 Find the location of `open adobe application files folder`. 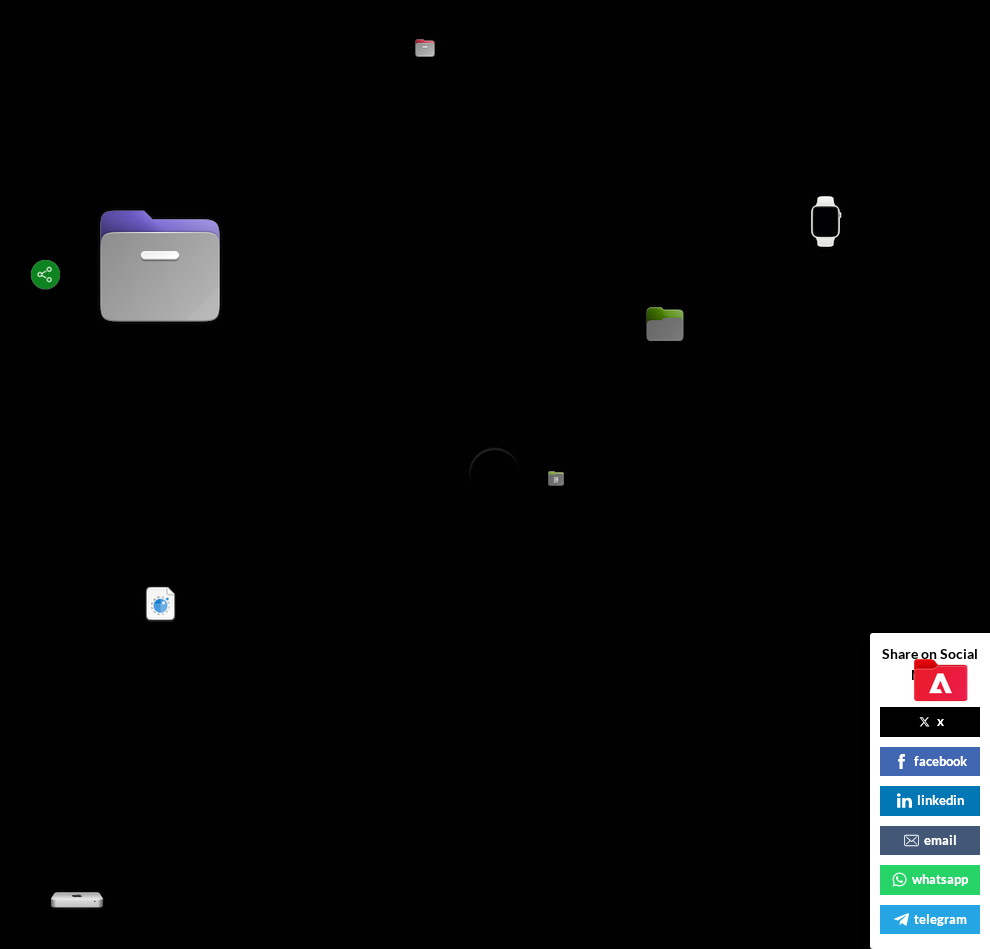

open adobe application files folder is located at coordinates (940, 681).